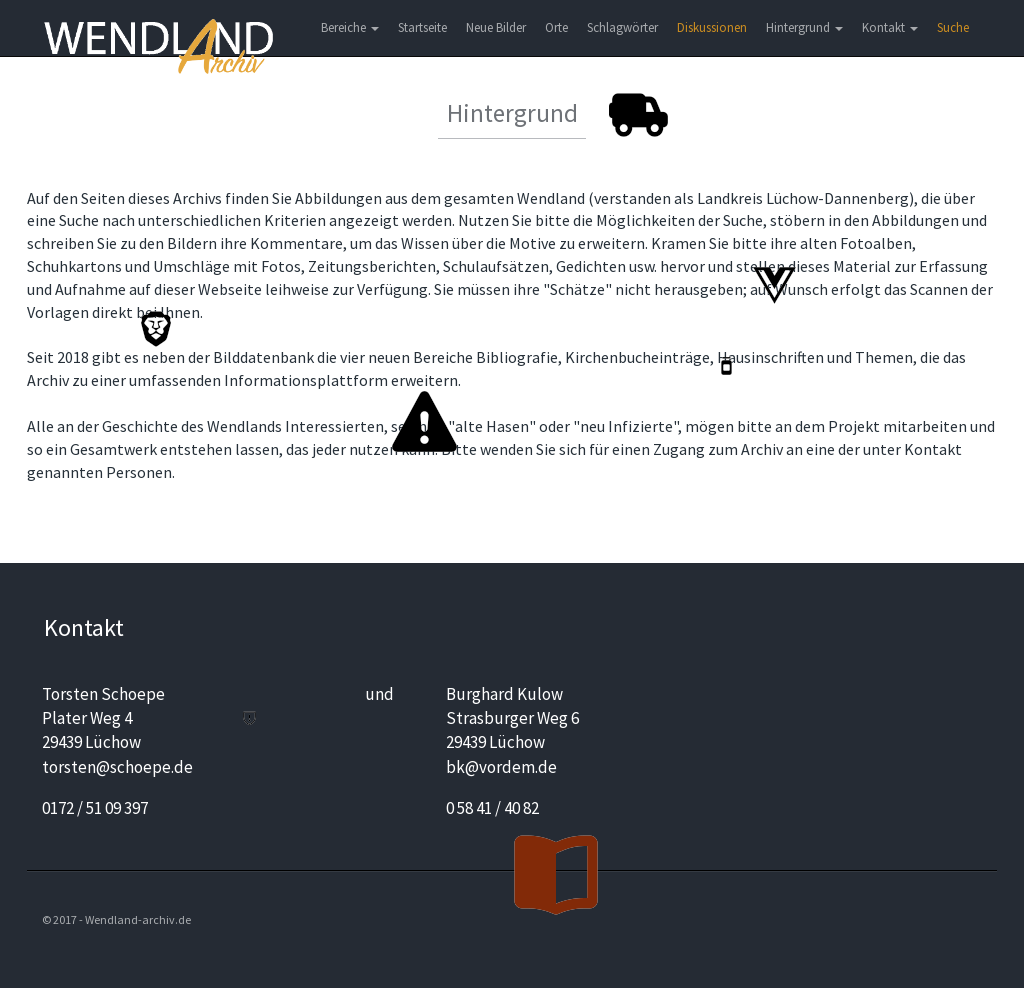  I want to click on Vue.js framework logo, so click(774, 285).